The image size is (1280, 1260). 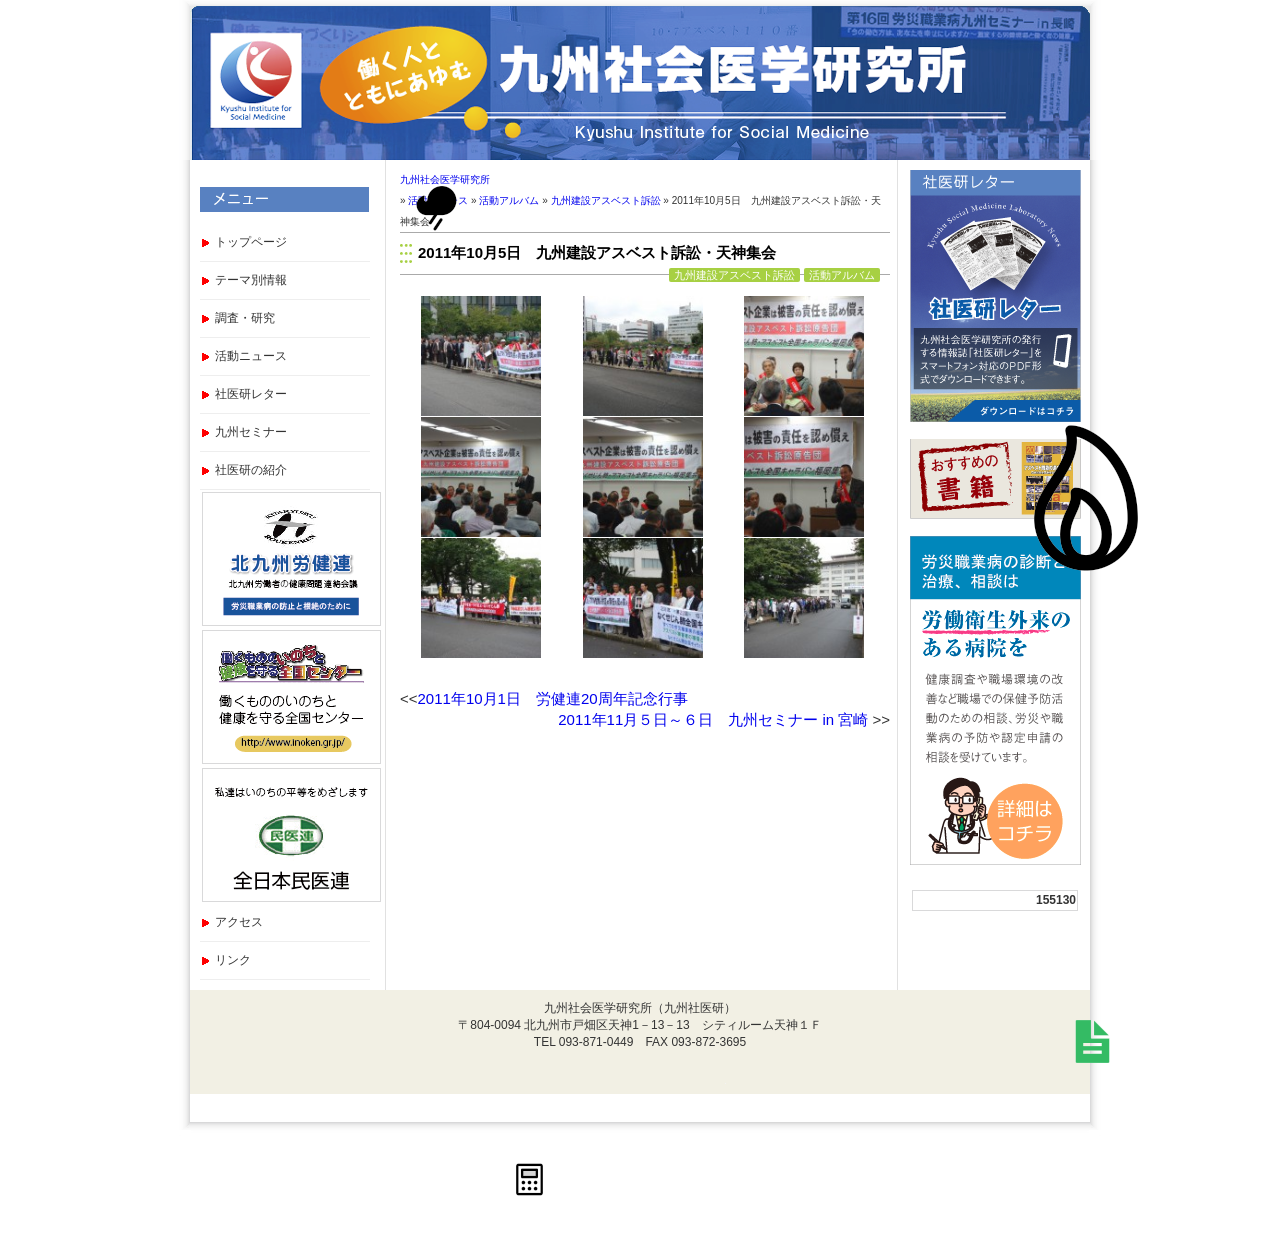 What do you see at coordinates (436, 207) in the screenshot?
I see `indicates rainy weather conditions` at bounding box center [436, 207].